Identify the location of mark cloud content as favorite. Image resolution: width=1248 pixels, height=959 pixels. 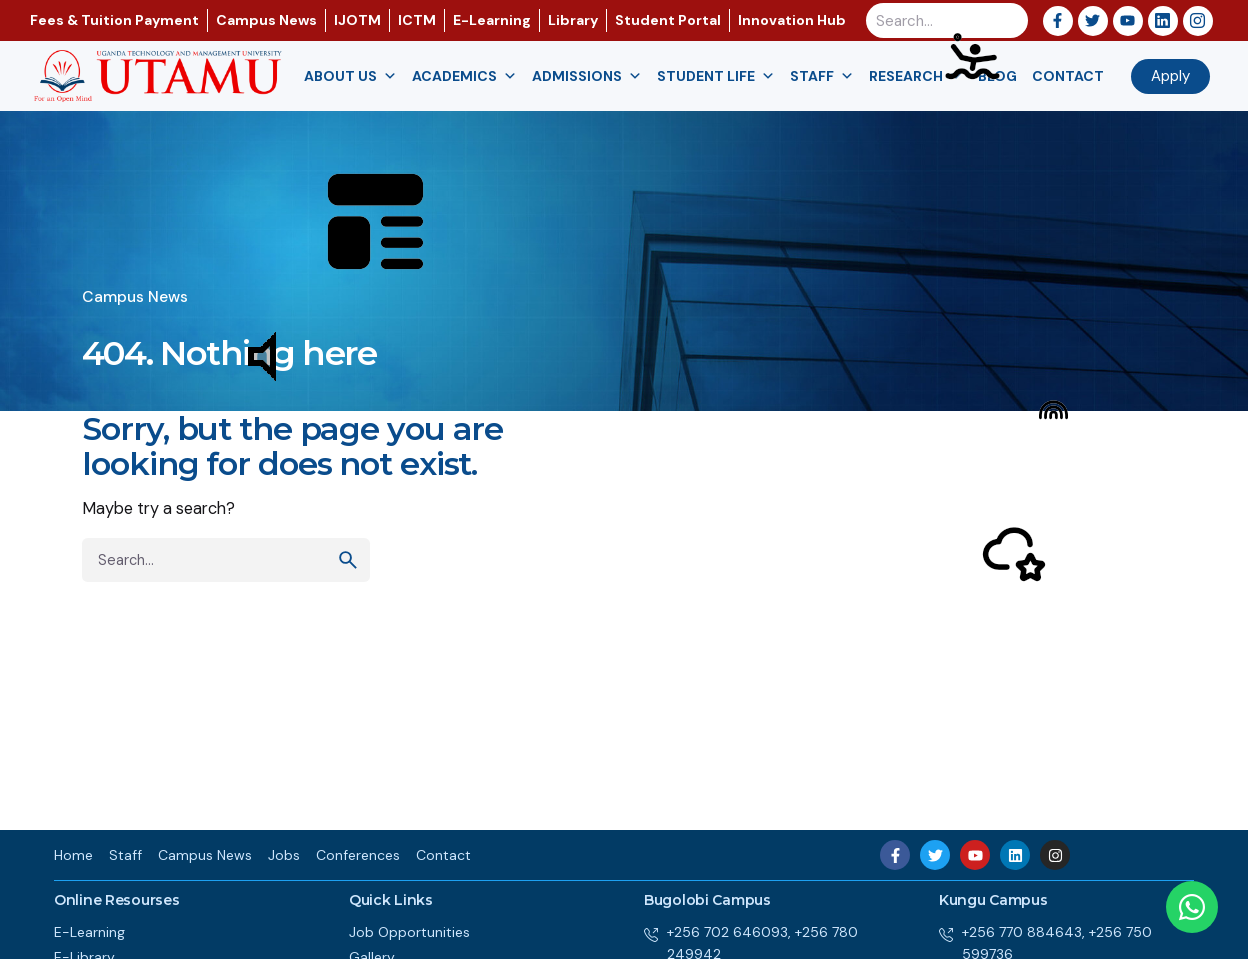
(1014, 550).